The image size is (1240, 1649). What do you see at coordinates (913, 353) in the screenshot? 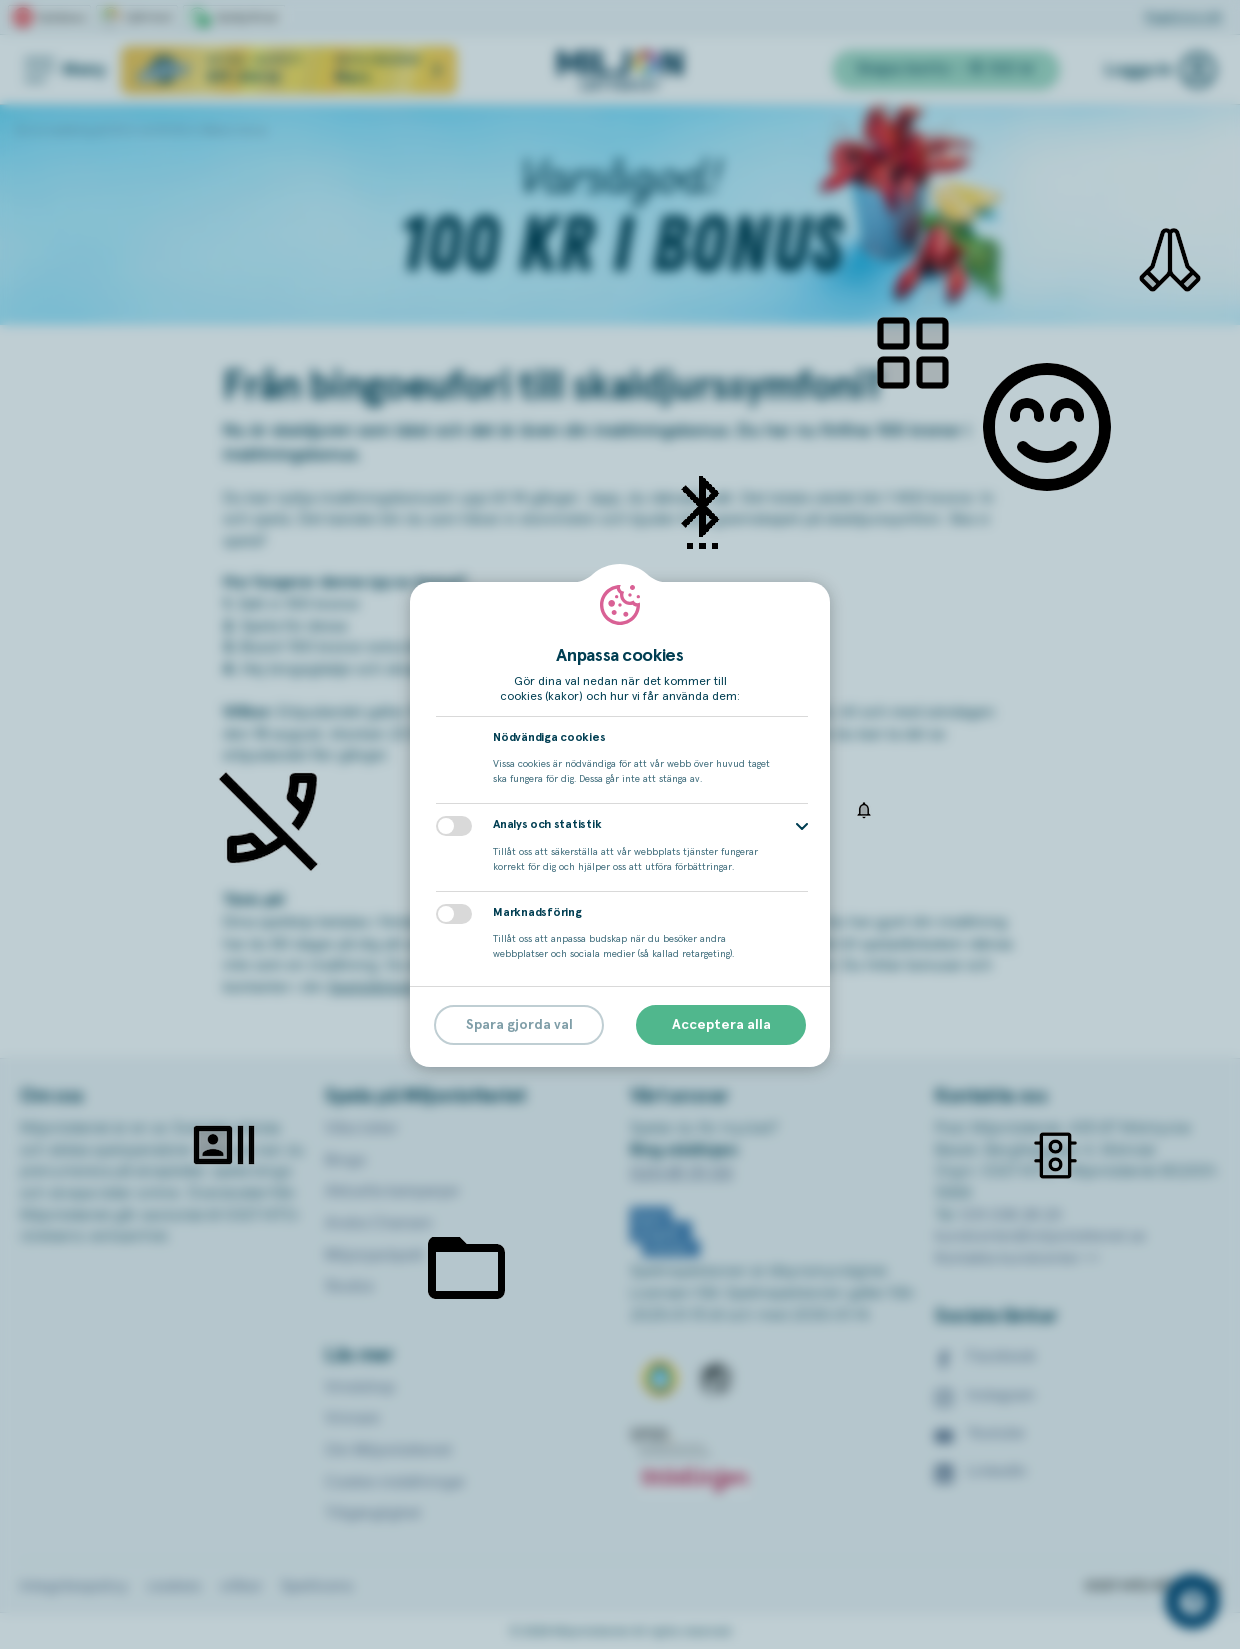
I see `view all apps or applications` at bounding box center [913, 353].